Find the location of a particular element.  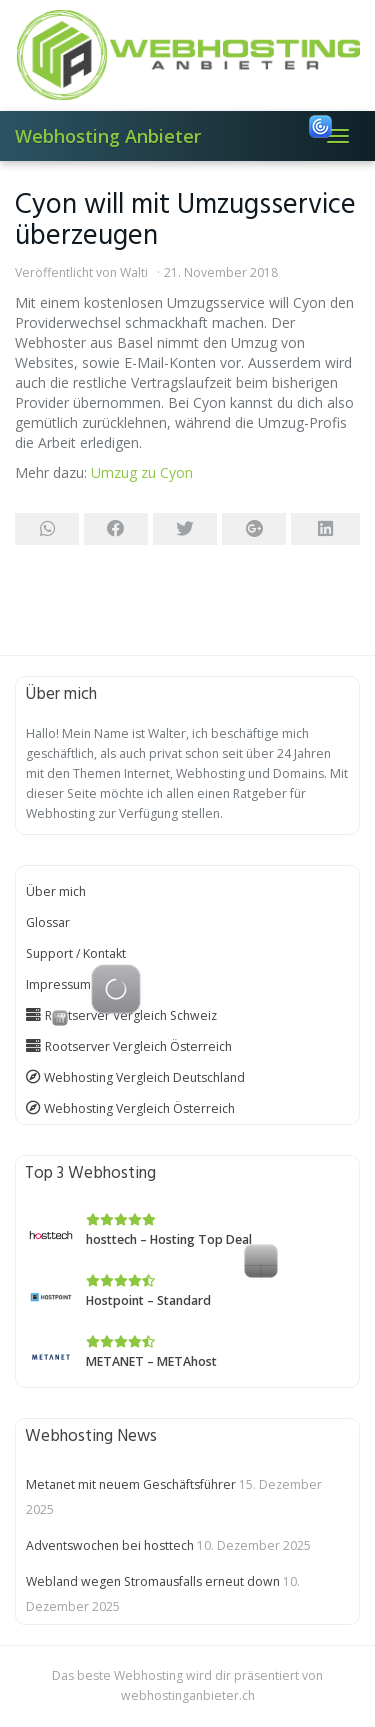

open the receiver app is located at coordinates (320, 126).